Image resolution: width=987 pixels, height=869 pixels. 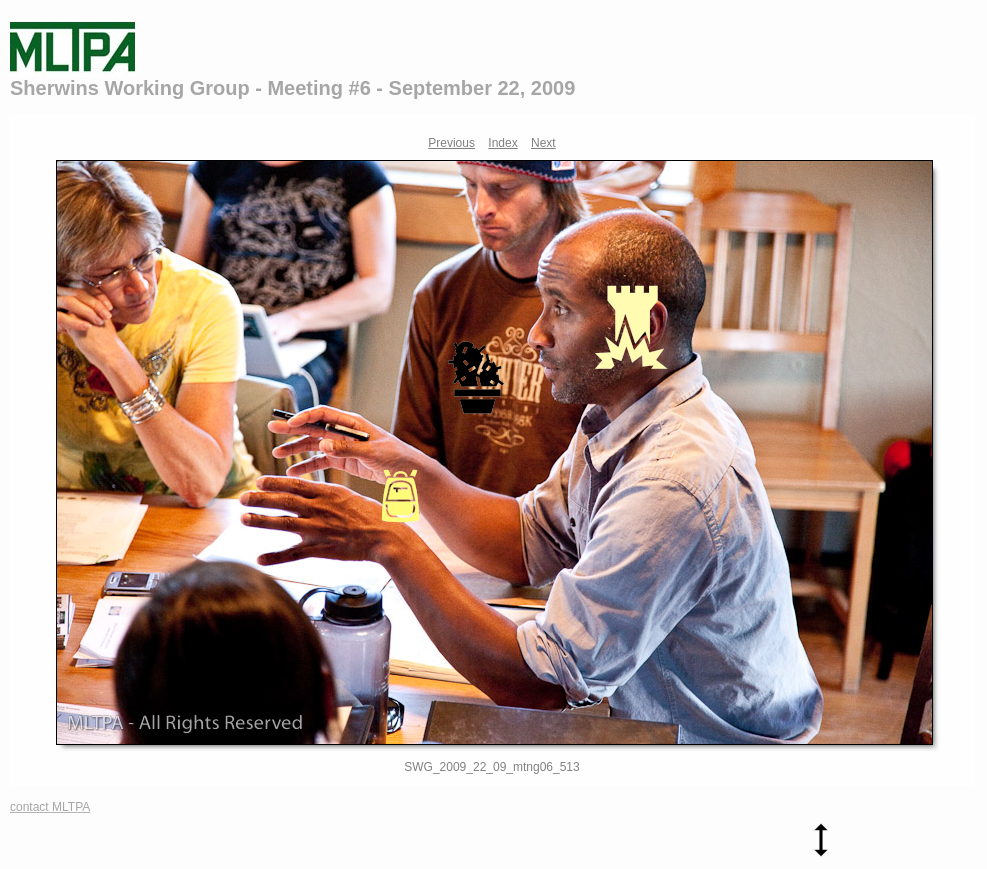 What do you see at coordinates (821, 840) in the screenshot?
I see `flip image or object vertically` at bounding box center [821, 840].